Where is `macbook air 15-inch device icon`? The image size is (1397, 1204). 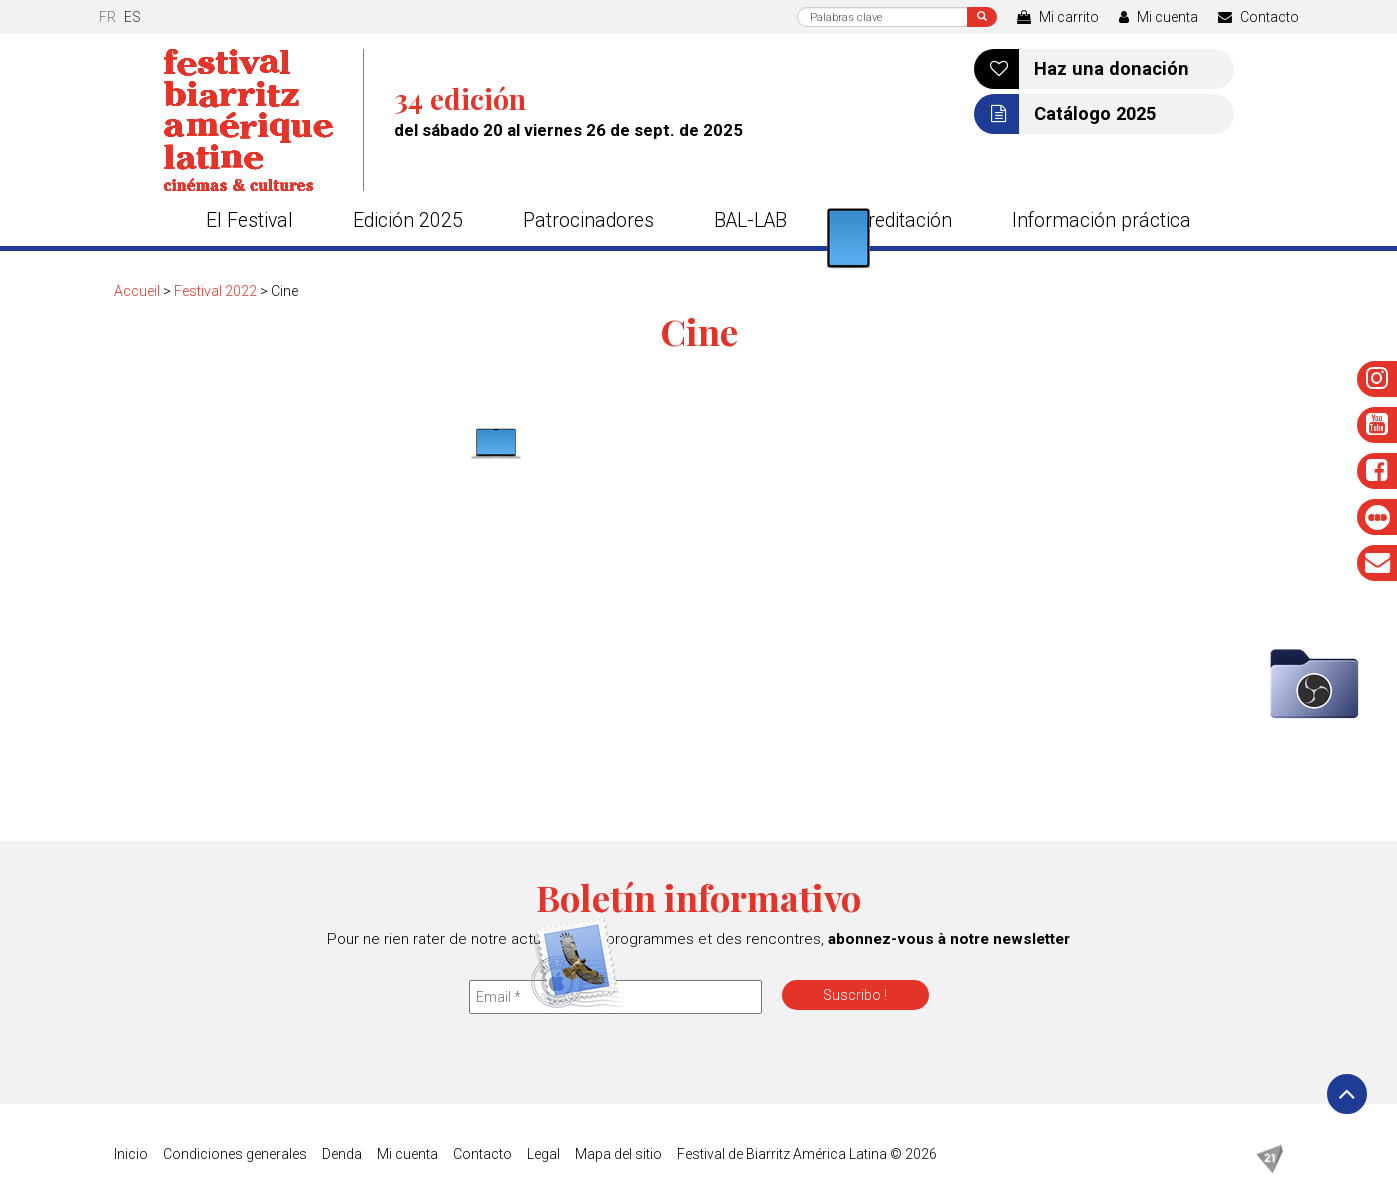 macbook air 15-inch device icon is located at coordinates (496, 441).